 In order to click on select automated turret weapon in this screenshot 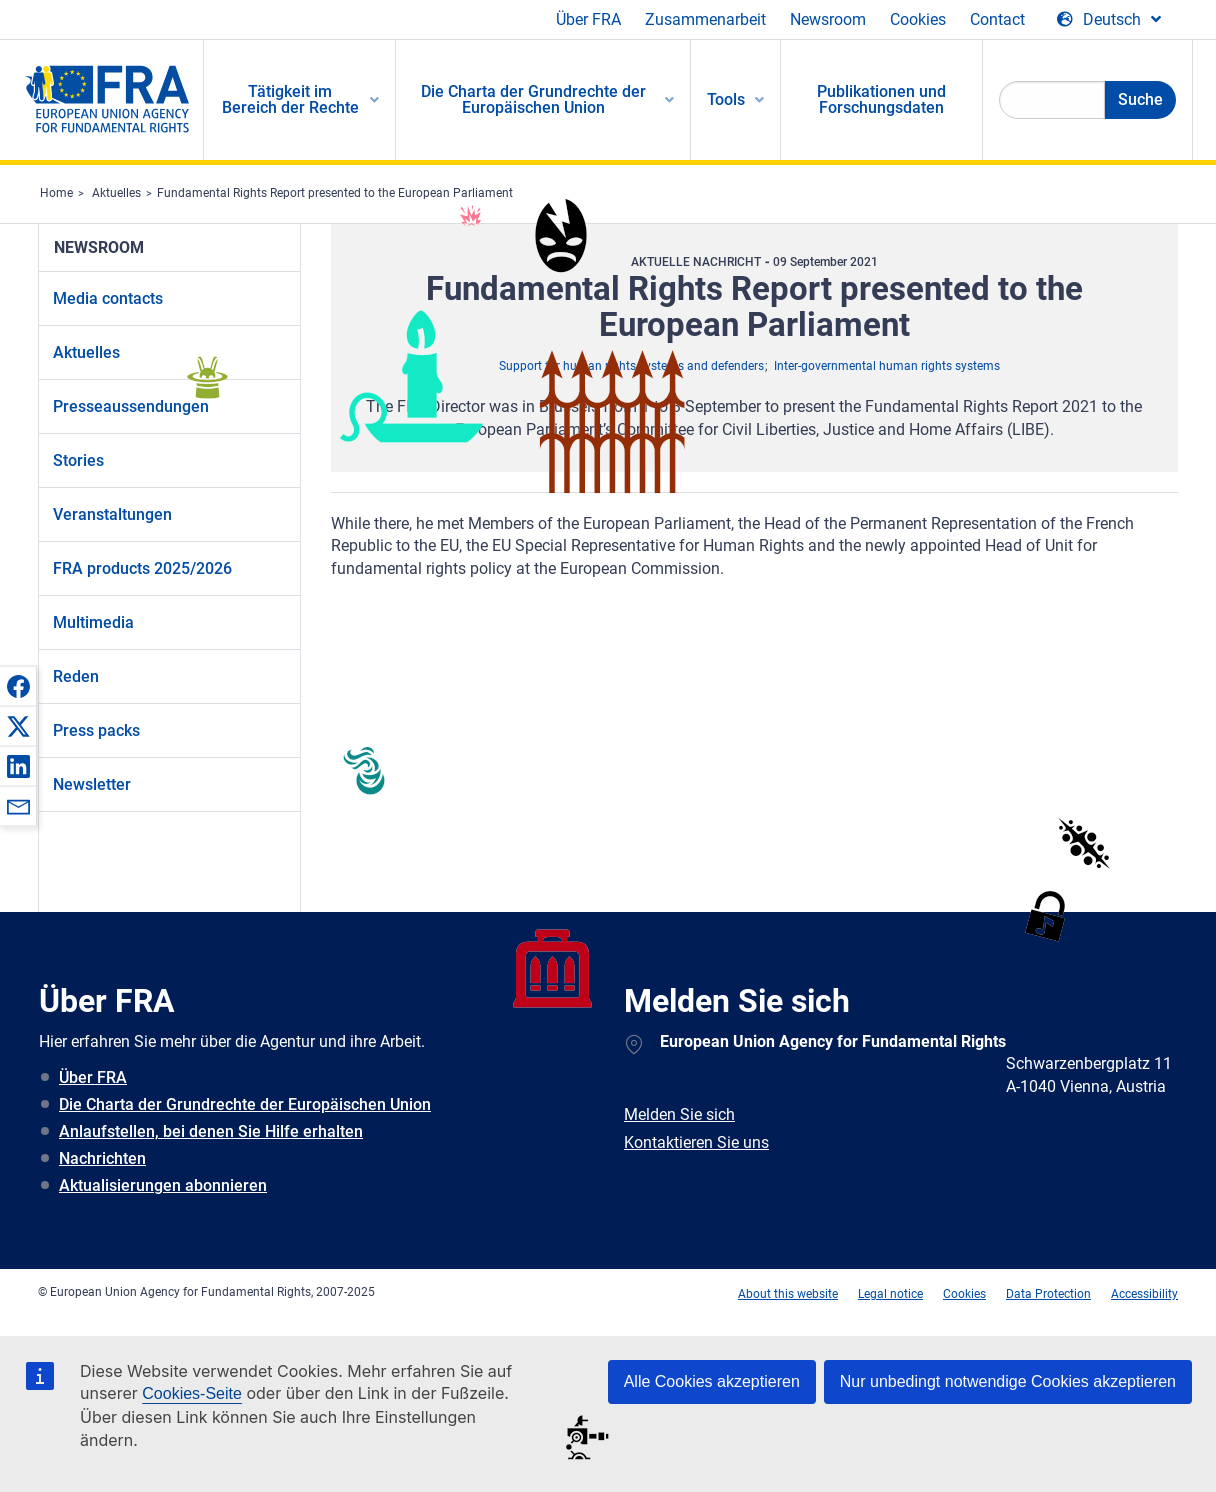, I will do `click(587, 1437)`.